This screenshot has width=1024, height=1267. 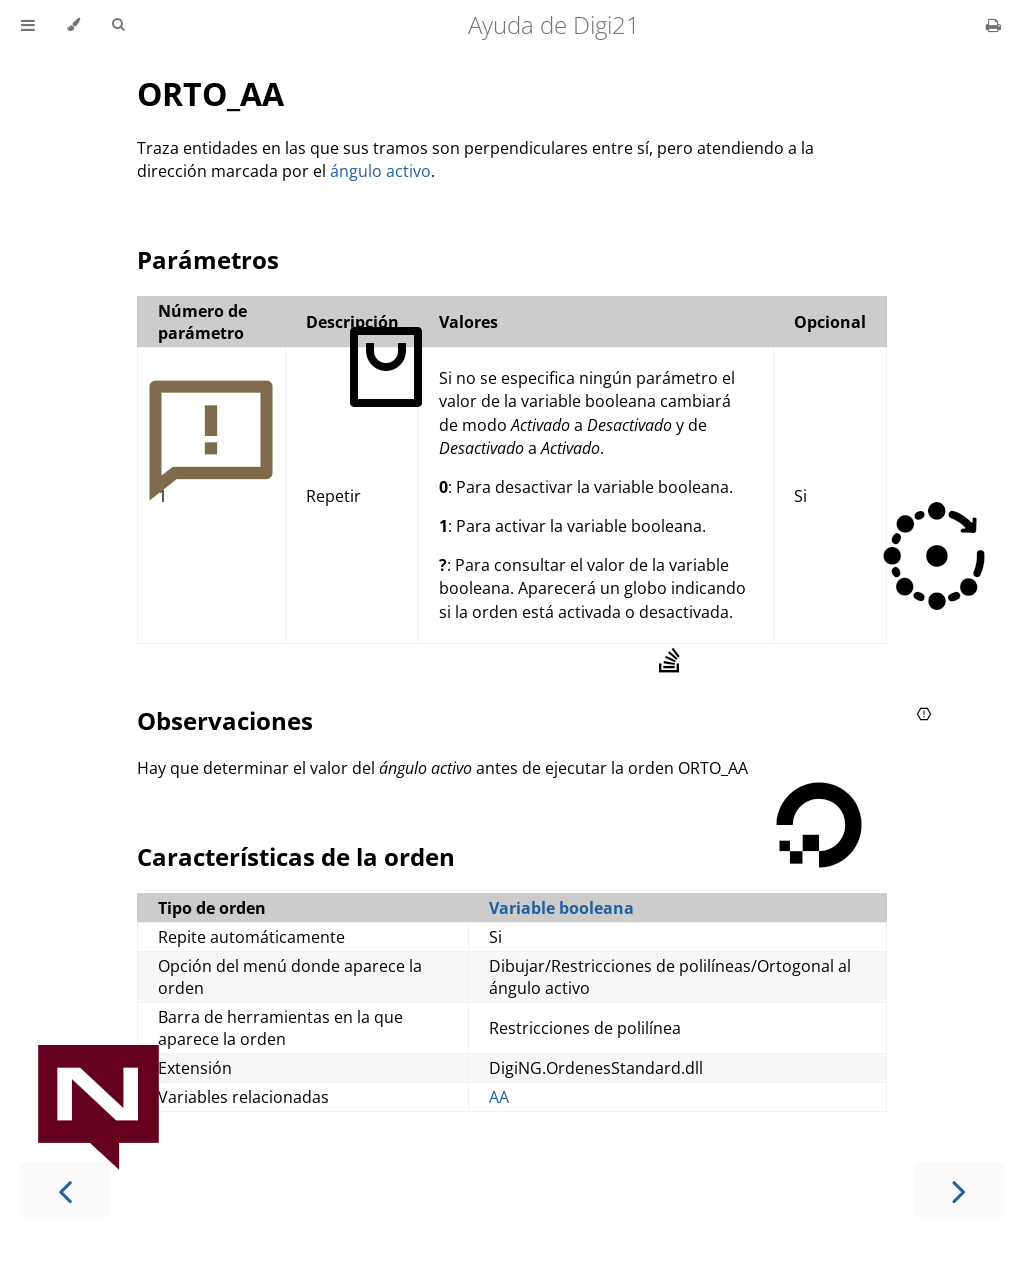 I want to click on NATS.io messaging system logo, so click(x=98, y=1107).